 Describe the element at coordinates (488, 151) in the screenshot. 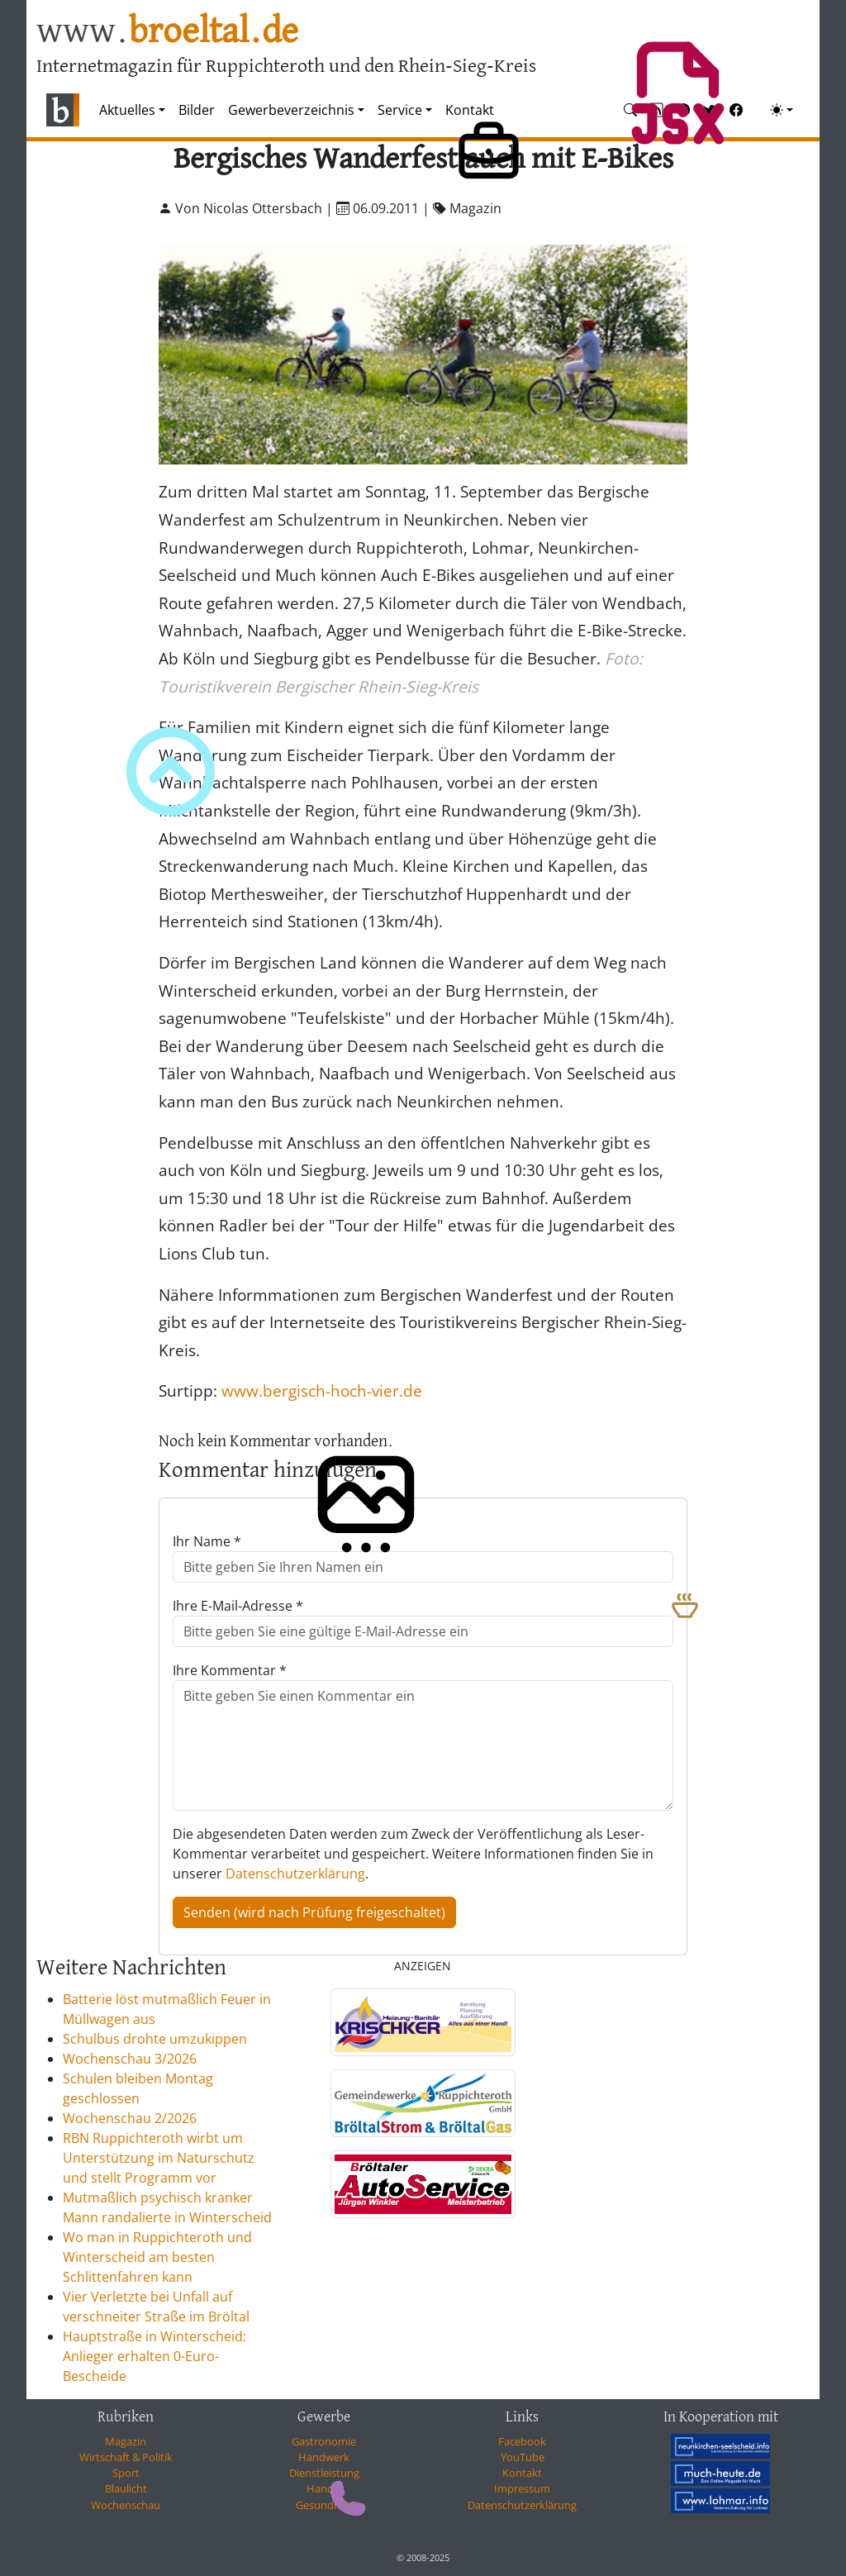

I see `access work or business-related content` at that location.